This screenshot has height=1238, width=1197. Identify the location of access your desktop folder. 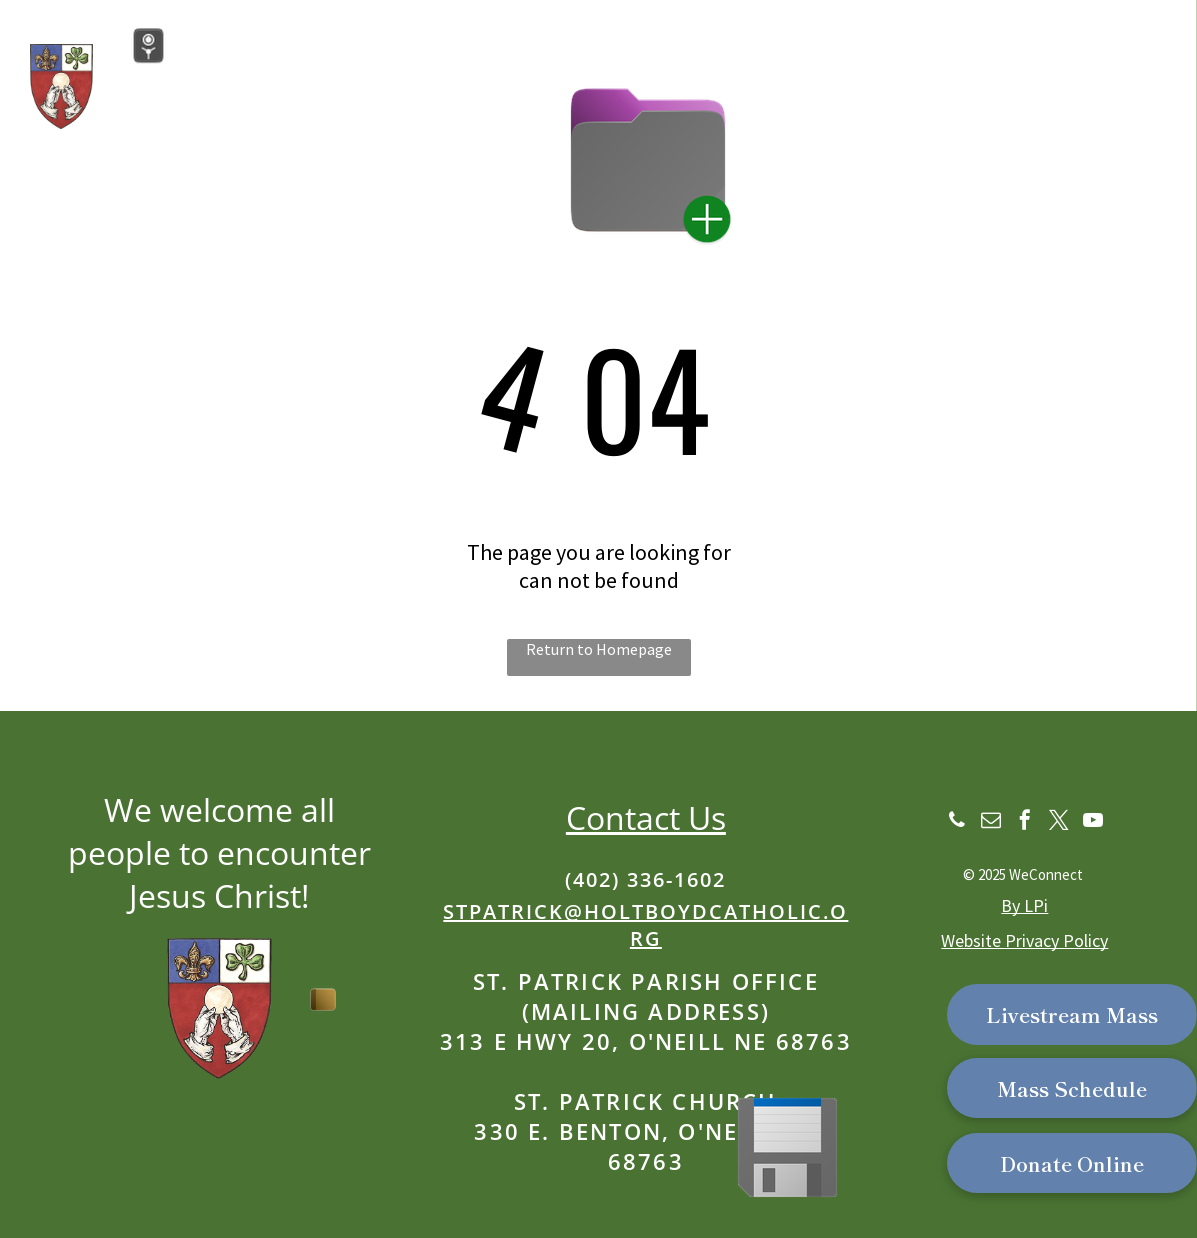
(323, 999).